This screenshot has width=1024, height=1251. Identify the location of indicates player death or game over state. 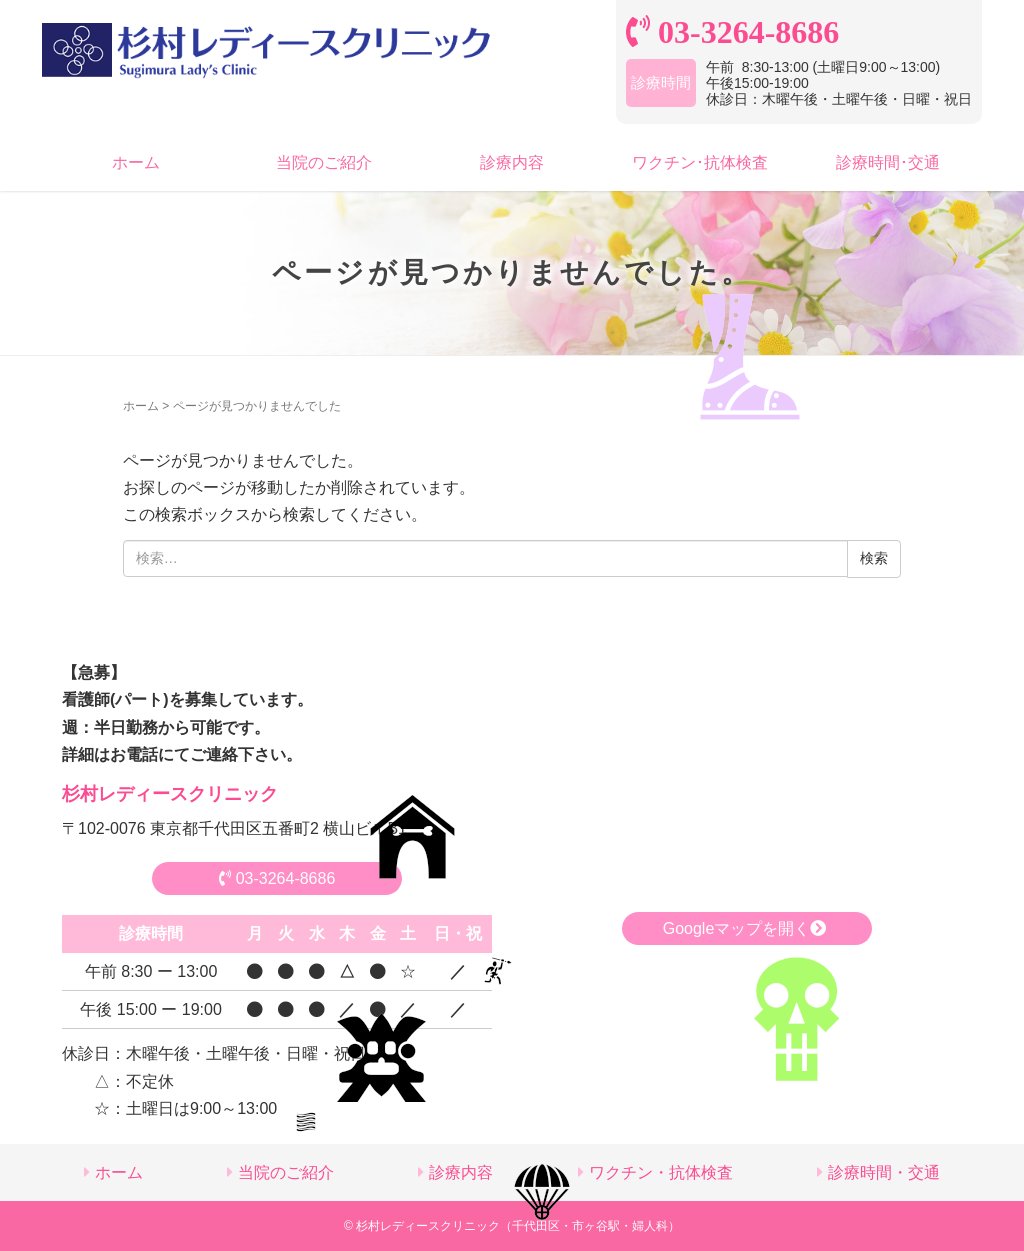
(796, 1018).